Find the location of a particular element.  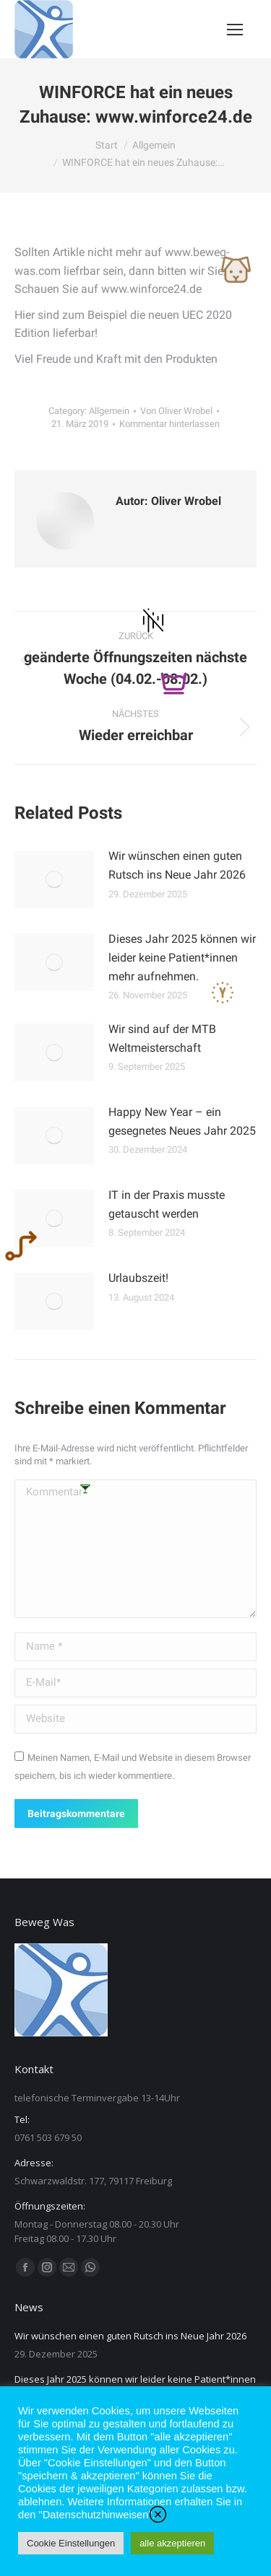

access bar or cocktail menu is located at coordinates (85, 1489).